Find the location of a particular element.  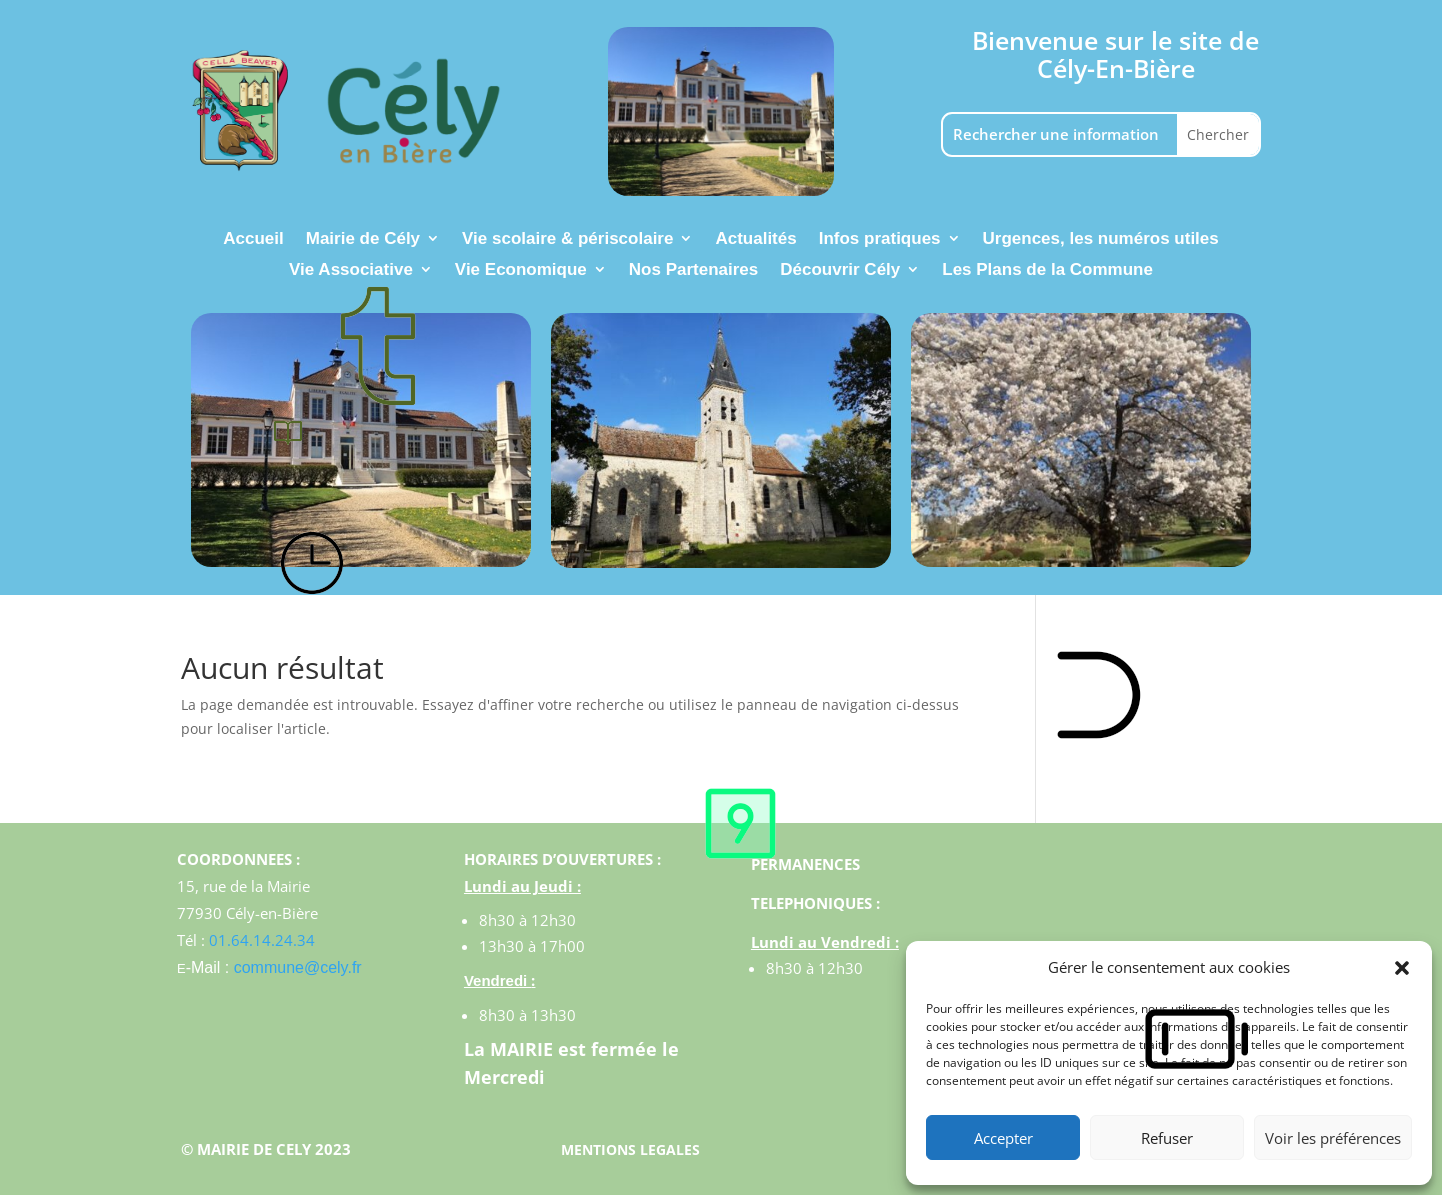

view time or clock settings is located at coordinates (312, 563).